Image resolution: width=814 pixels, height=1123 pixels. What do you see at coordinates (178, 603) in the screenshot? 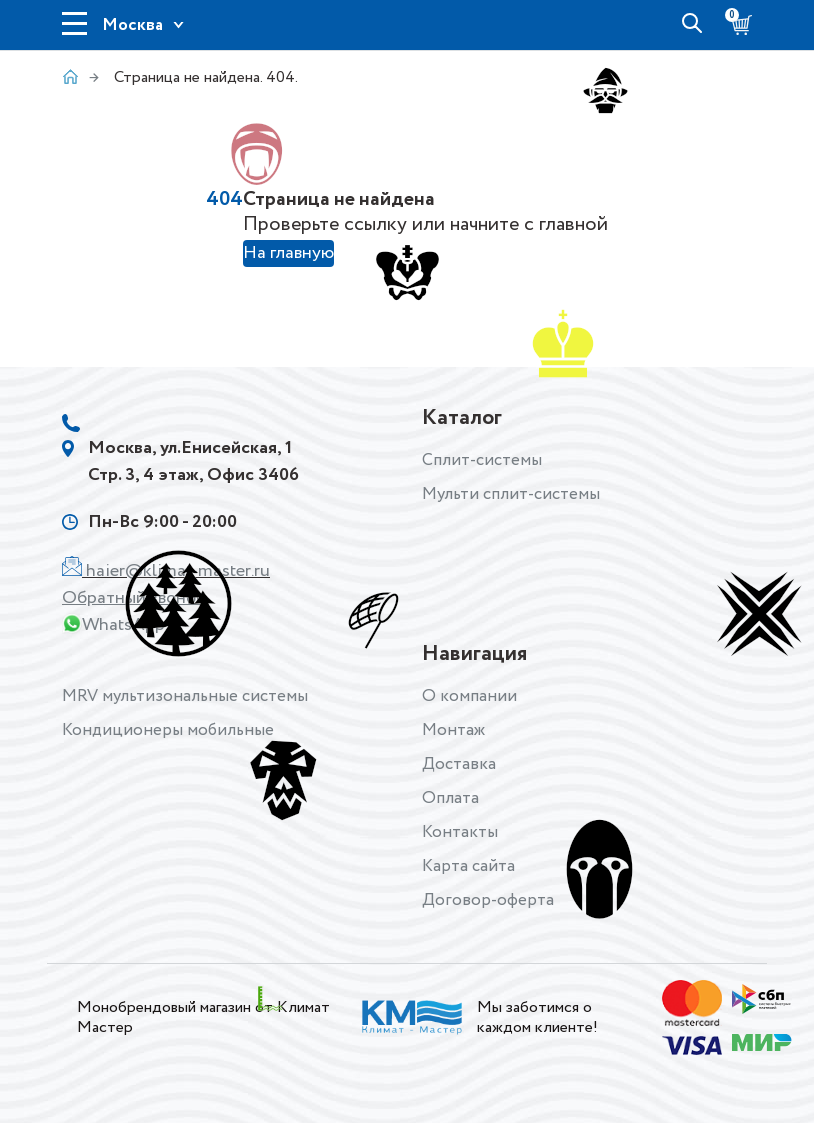
I see `explore forest or nature areas in-game` at bounding box center [178, 603].